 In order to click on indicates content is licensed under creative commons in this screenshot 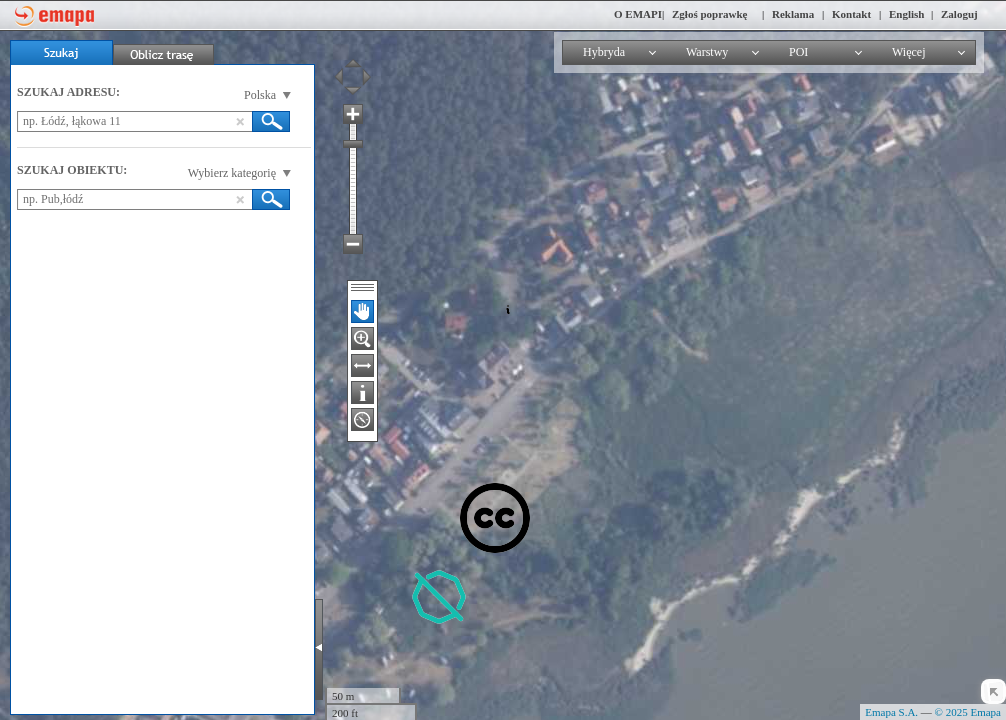, I will do `click(495, 518)`.